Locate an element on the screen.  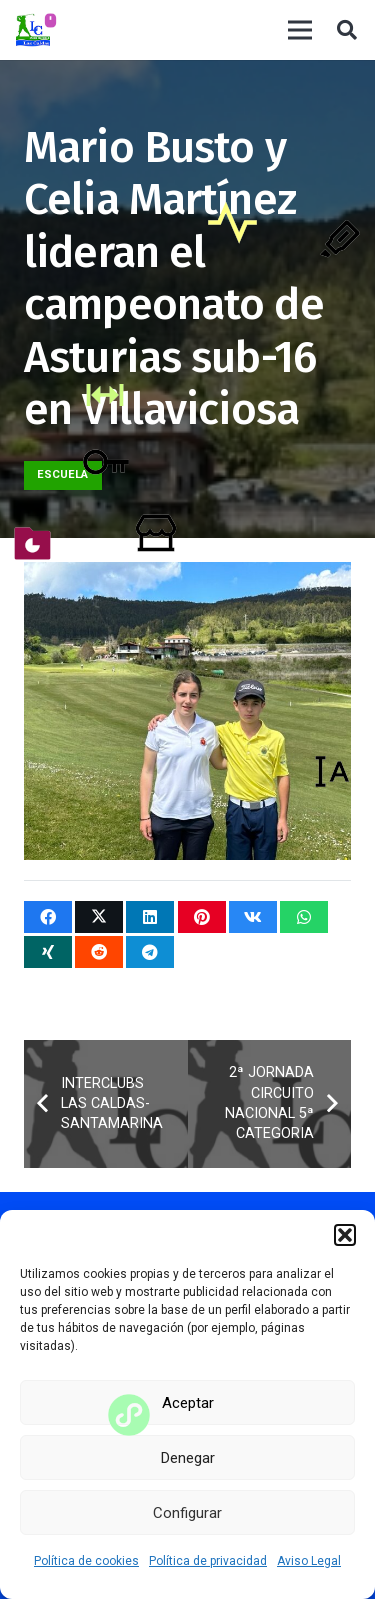
highlight or mark up text is located at coordinates (340, 239).